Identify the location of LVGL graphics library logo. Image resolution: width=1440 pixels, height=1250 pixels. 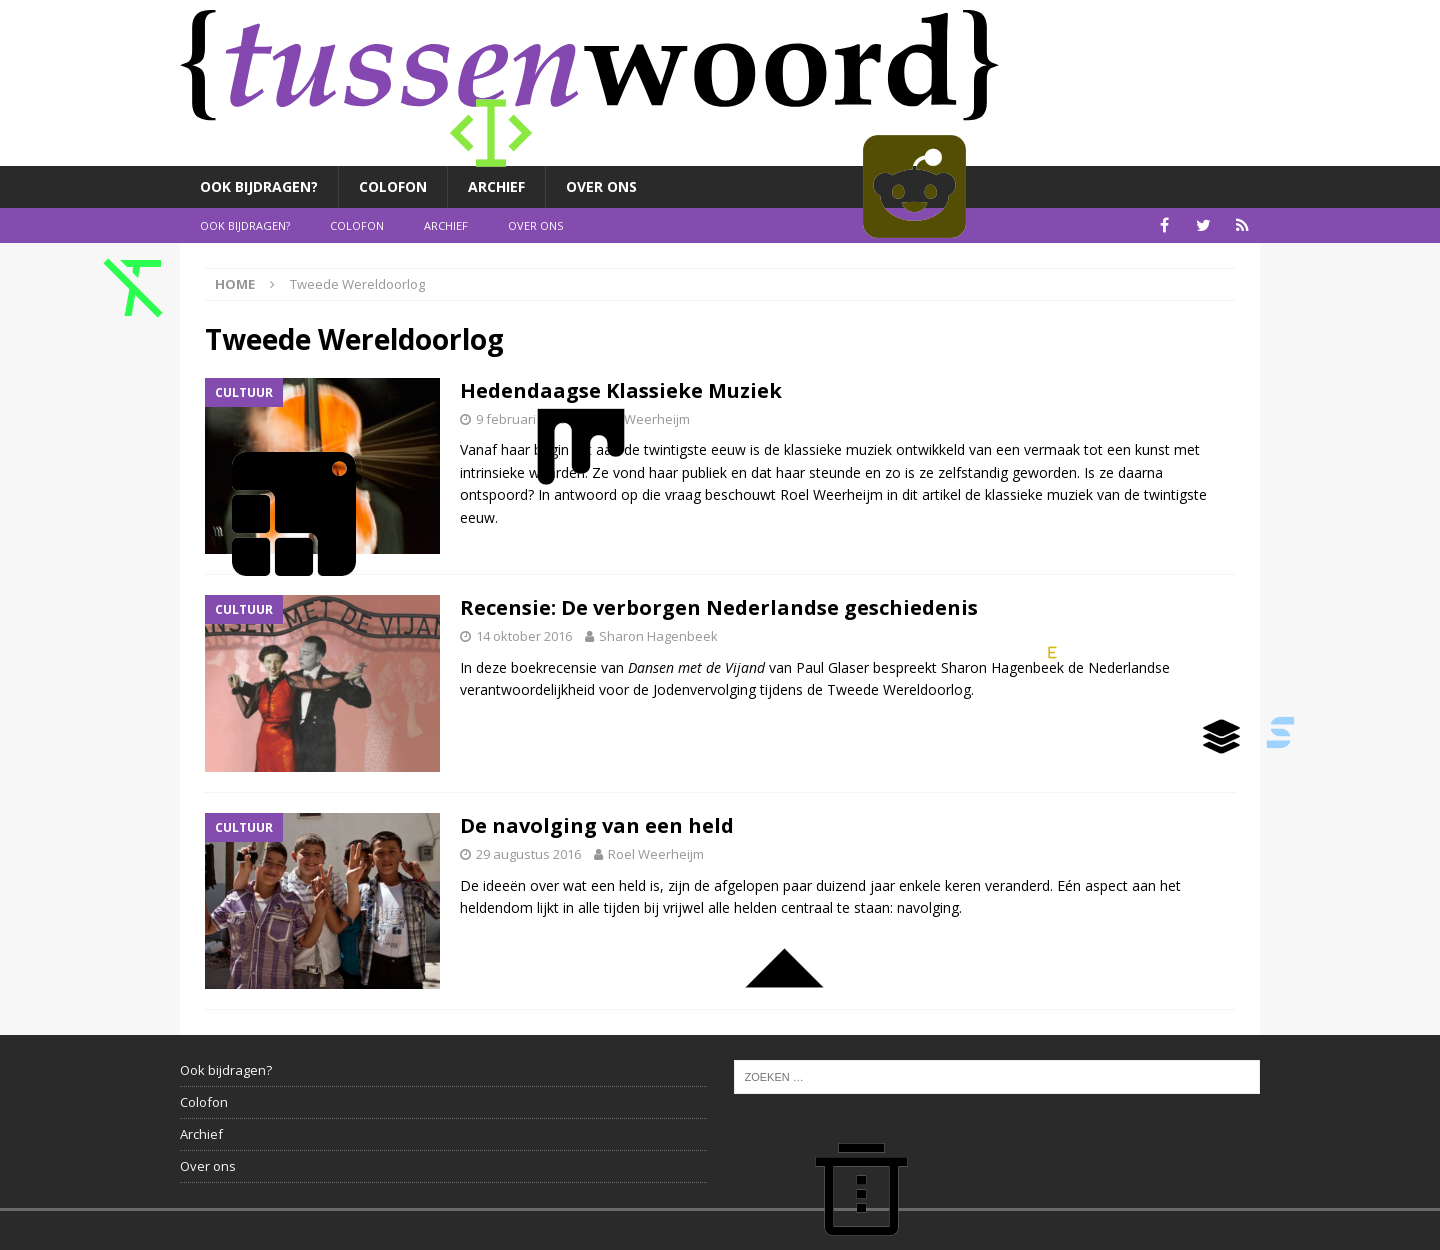
(294, 514).